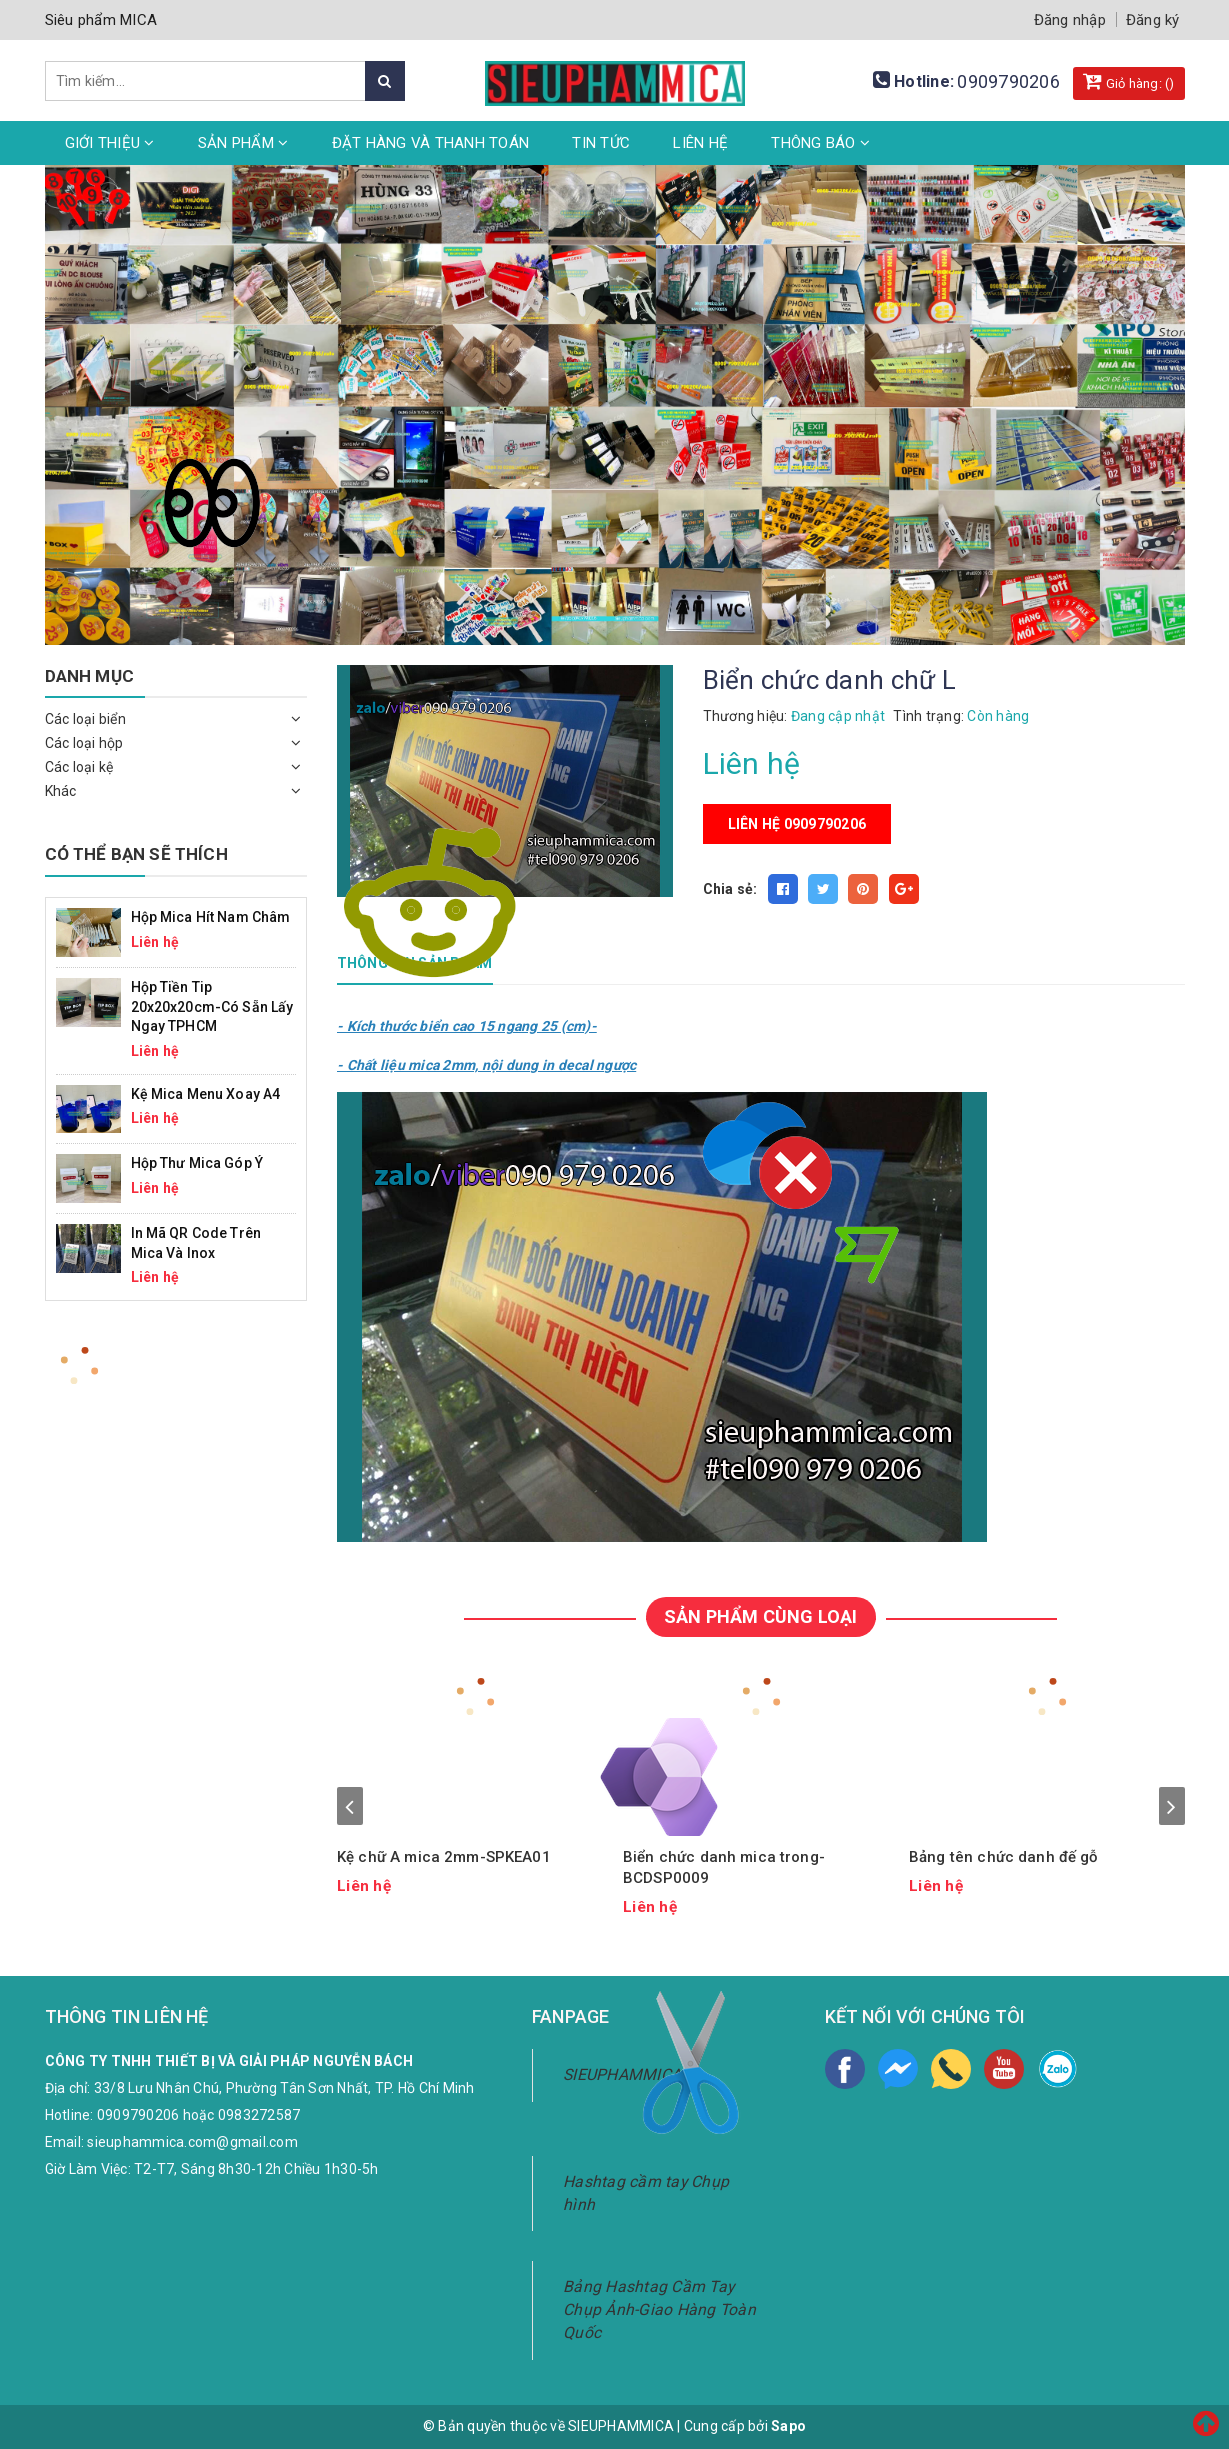  What do you see at coordinates (692, 2062) in the screenshot?
I see `cut selected content to clipboard` at bounding box center [692, 2062].